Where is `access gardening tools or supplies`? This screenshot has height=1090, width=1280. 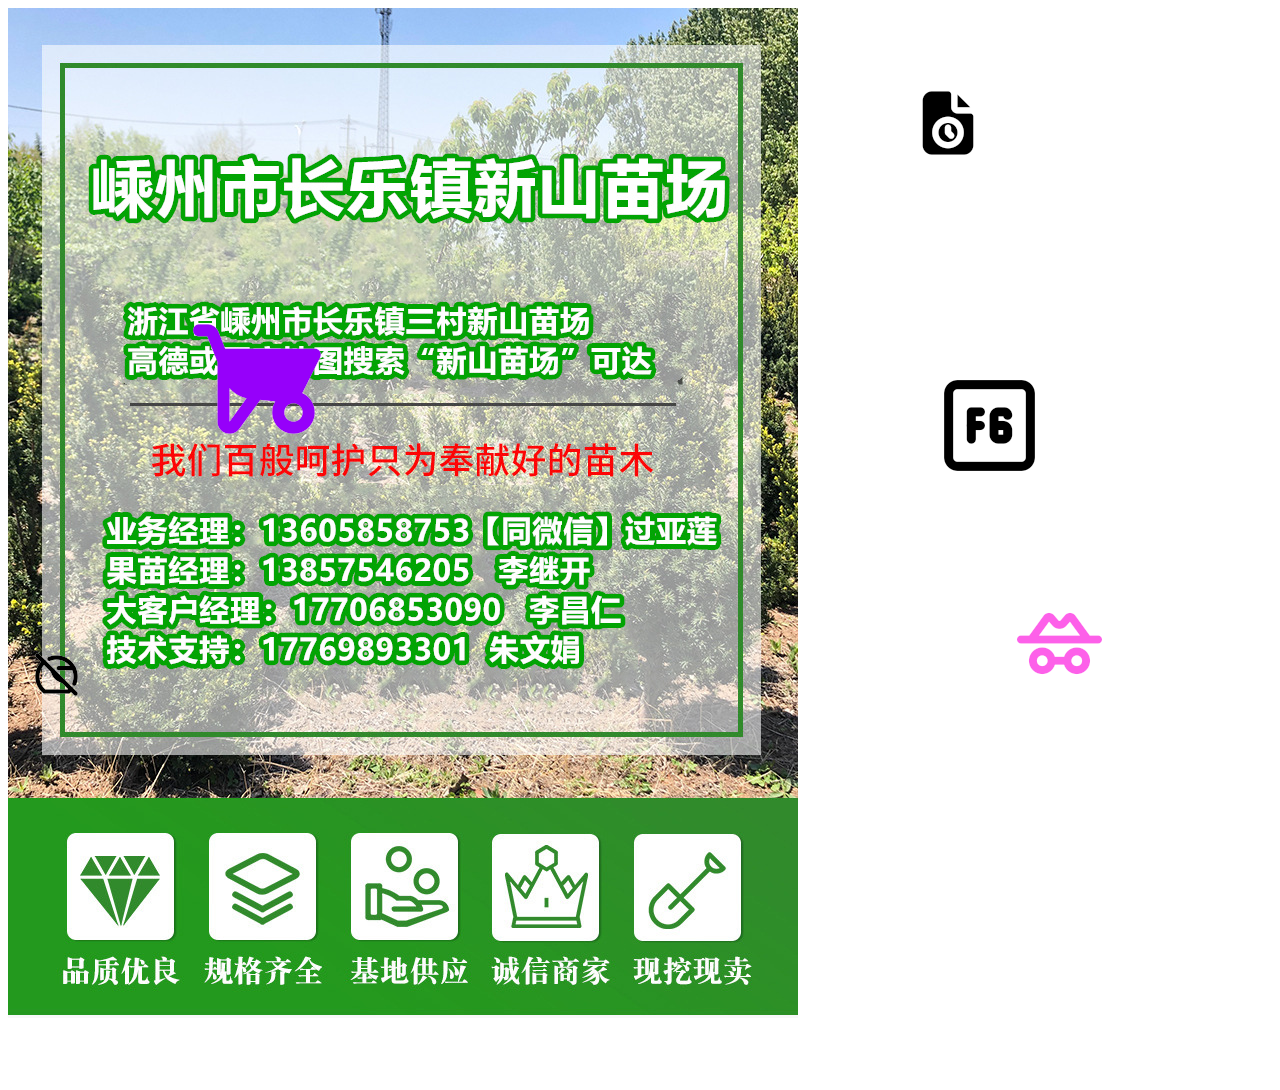
access gardening tools or supplies is located at coordinates (260, 379).